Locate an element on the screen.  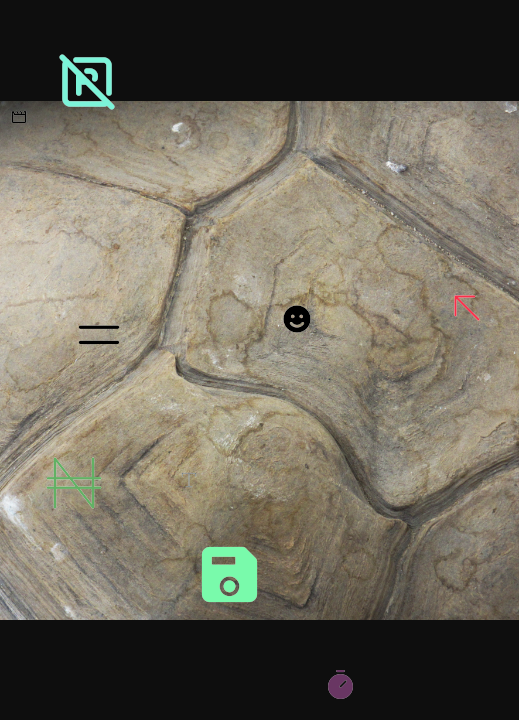
navigate back or return to previous screen is located at coordinates (467, 308).